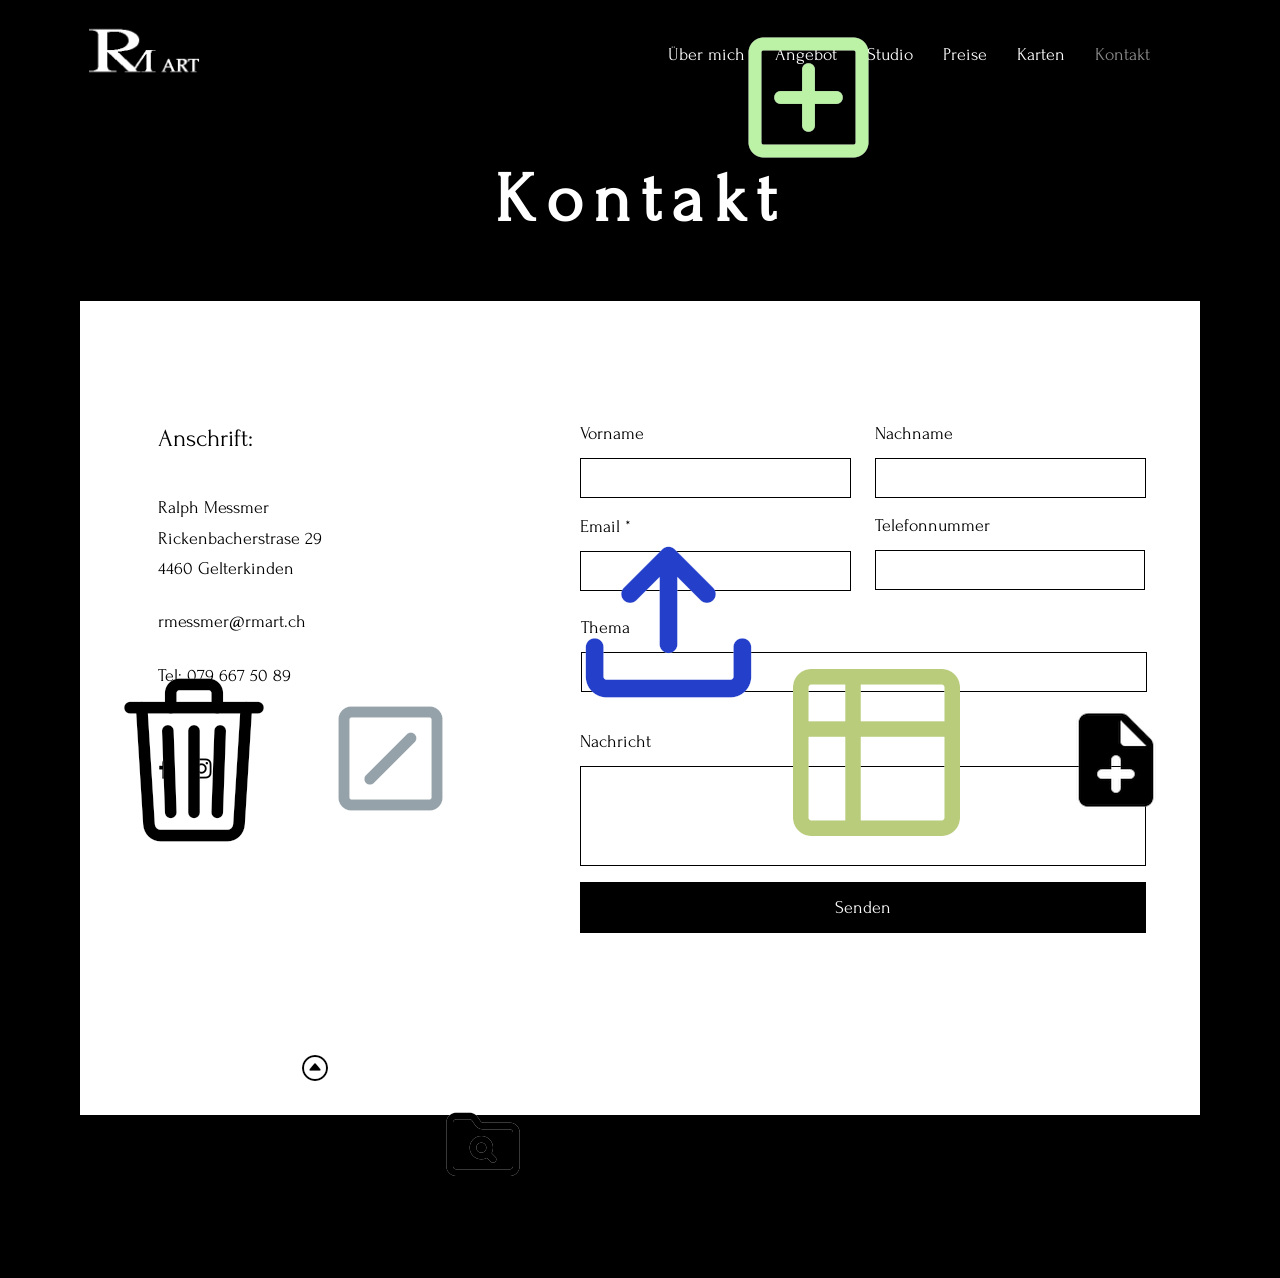 This screenshot has width=1280, height=1278. Describe the element at coordinates (483, 1146) in the screenshot. I see `search within a folder` at that location.